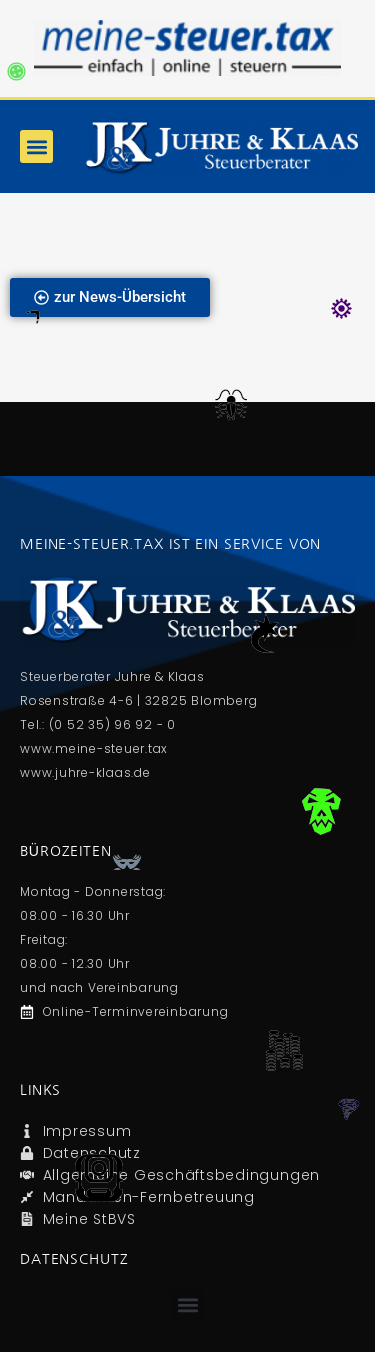 The image size is (375, 1352). I want to click on access game settings or configuration options, so click(341, 308).